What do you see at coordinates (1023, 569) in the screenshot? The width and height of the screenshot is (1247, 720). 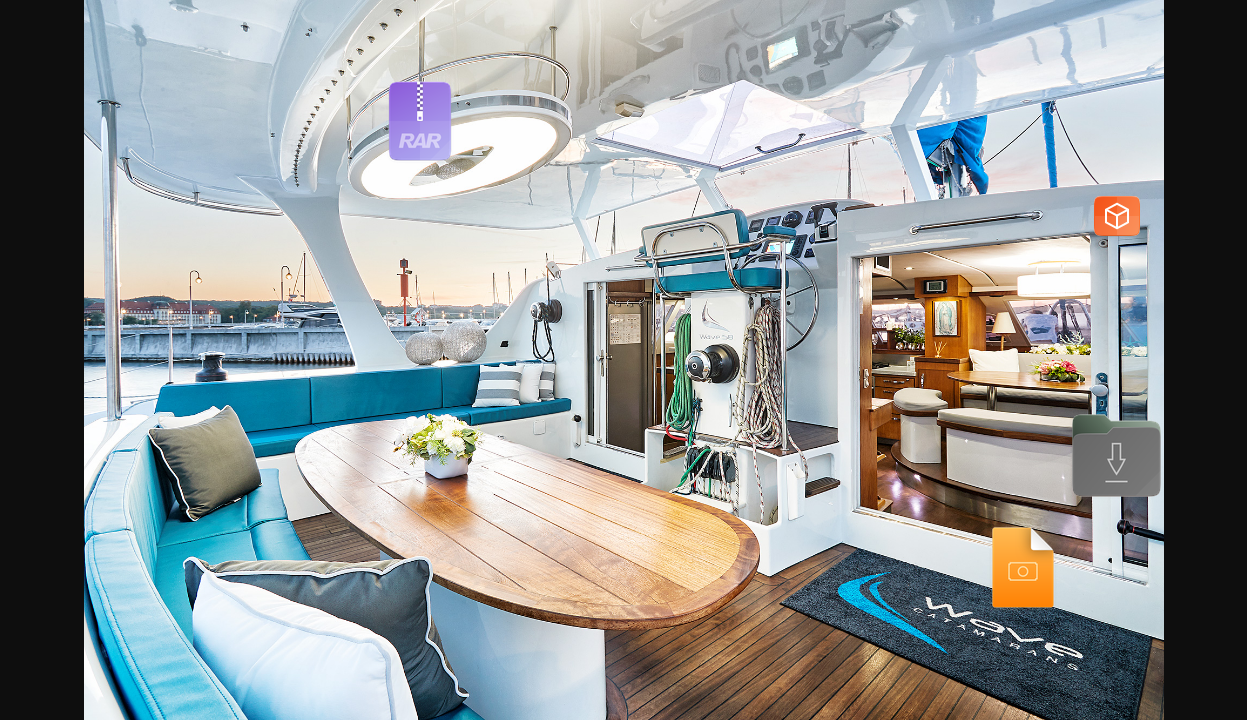 I see `a sketchbook or graphics file` at bounding box center [1023, 569].